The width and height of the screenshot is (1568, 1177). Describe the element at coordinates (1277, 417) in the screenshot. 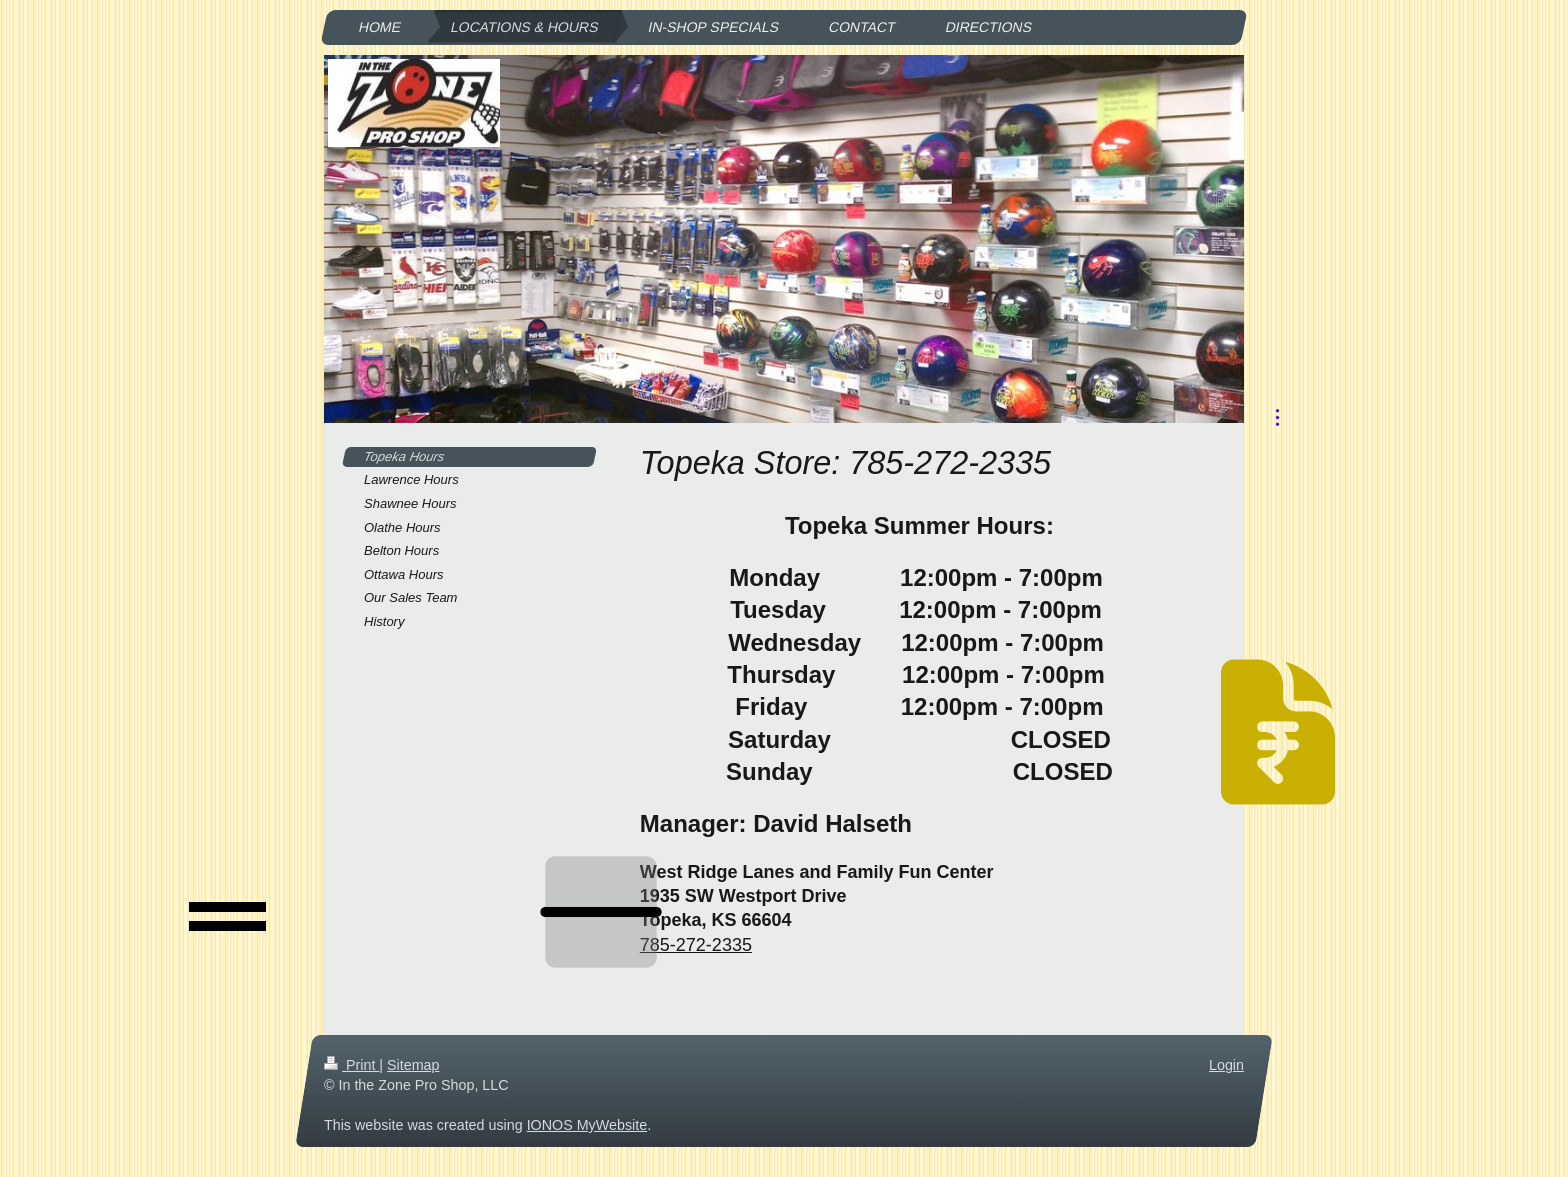

I see `open more options menu` at that location.